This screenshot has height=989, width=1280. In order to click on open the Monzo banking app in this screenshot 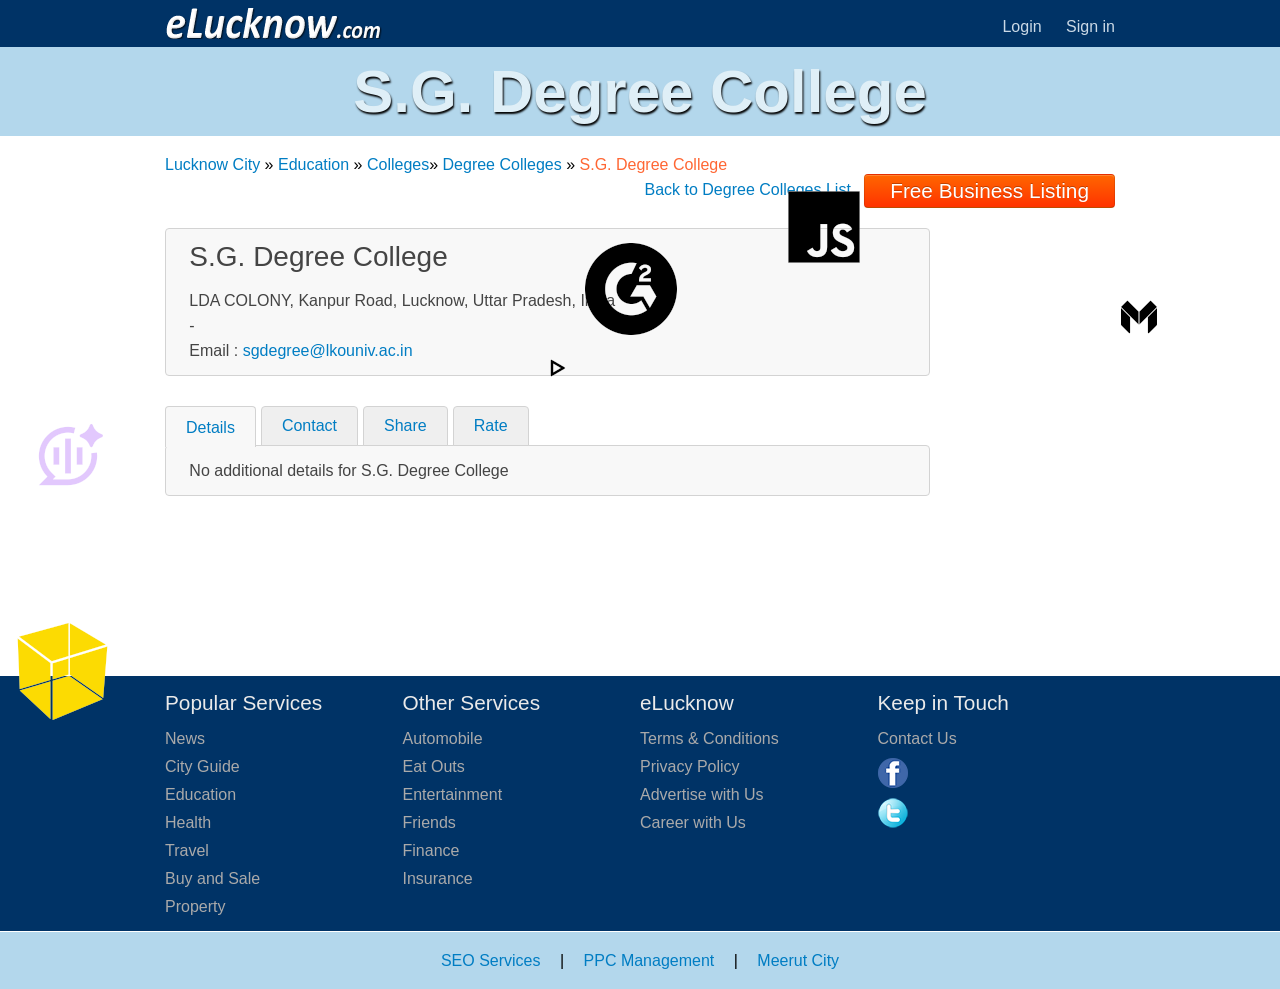, I will do `click(1139, 317)`.